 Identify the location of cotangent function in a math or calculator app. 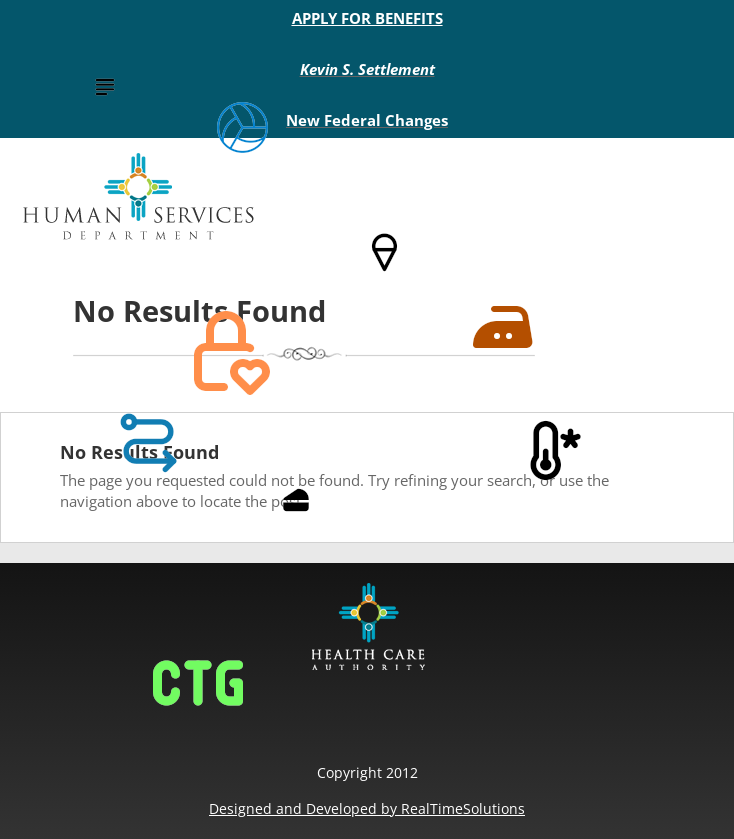
(198, 683).